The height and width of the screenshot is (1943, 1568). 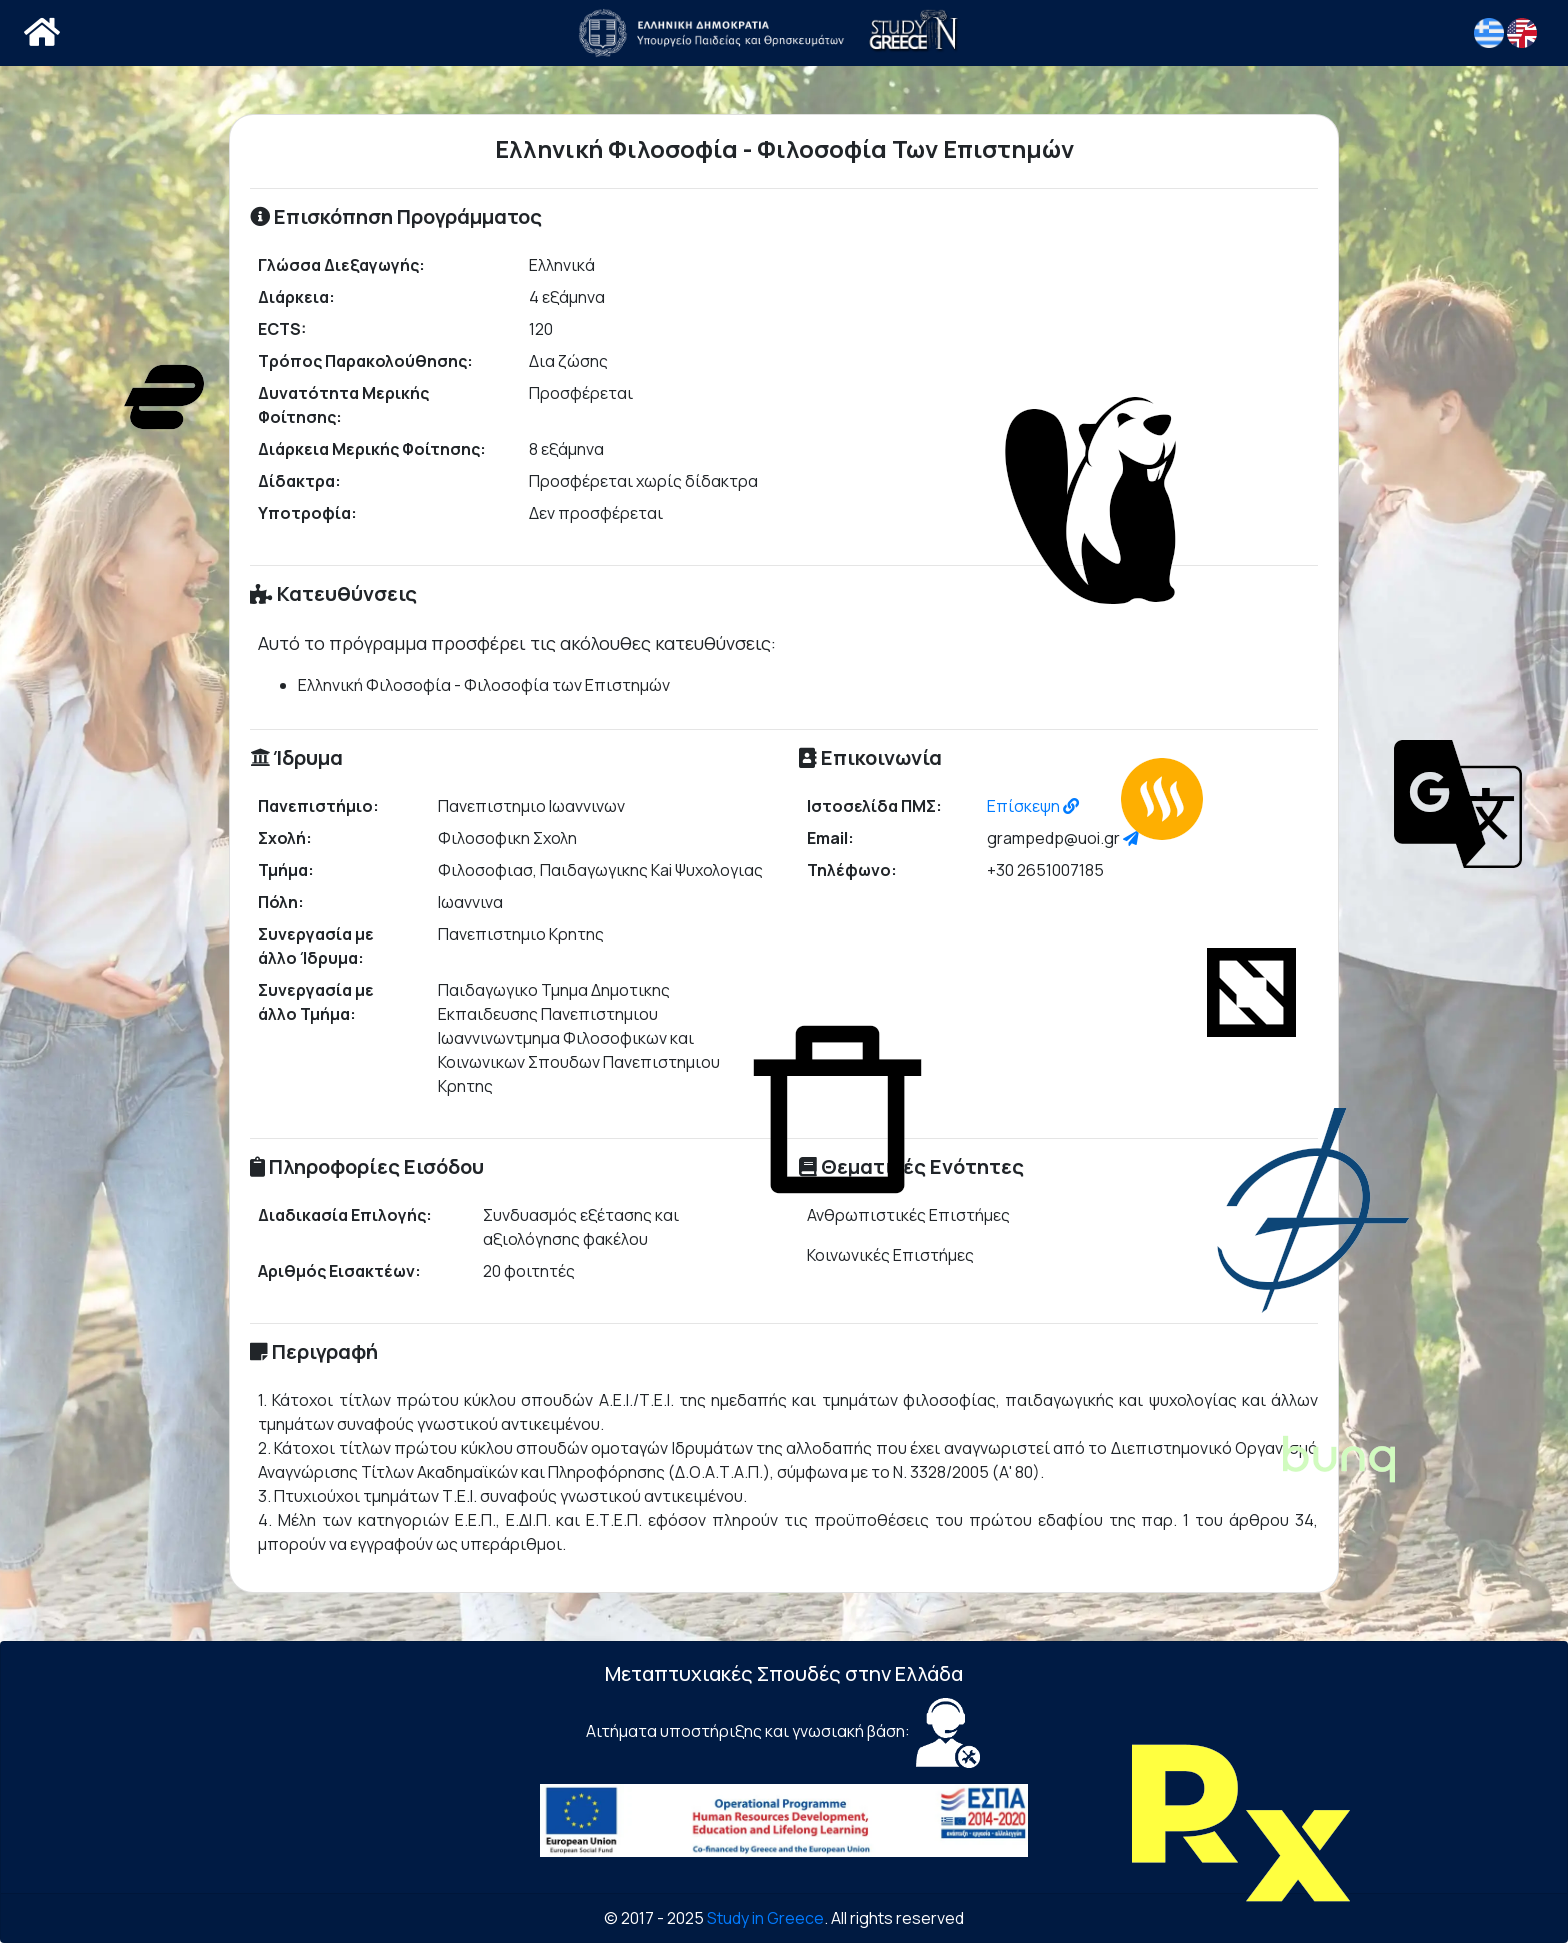 What do you see at coordinates (1313, 1210) in the screenshot?
I see `bohemia interactive company logo` at bounding box center [1313, 1210].